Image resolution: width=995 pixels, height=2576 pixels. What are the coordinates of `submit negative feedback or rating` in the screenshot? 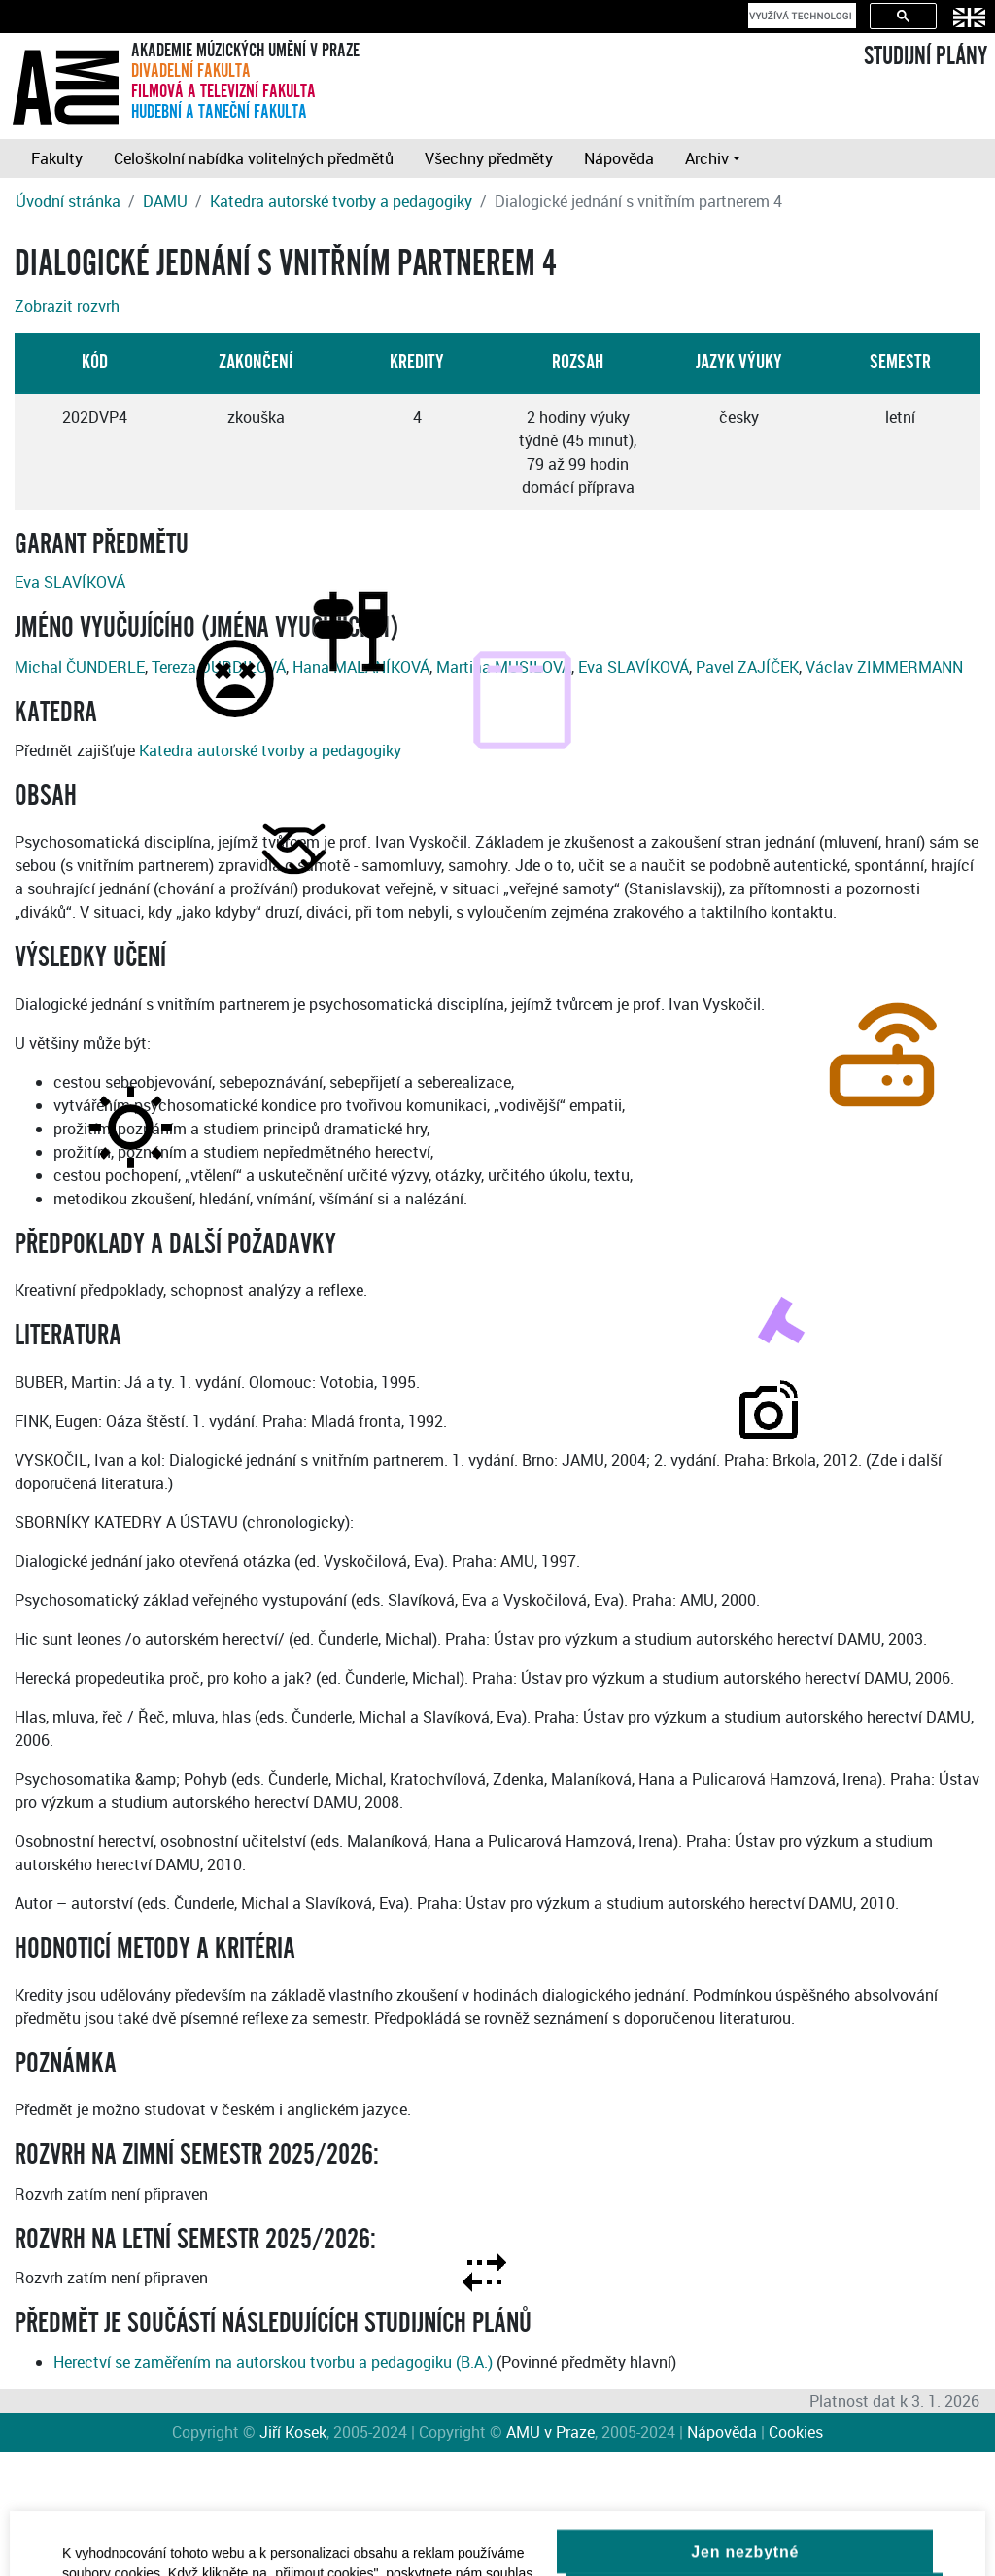 It's located at (235, 679).